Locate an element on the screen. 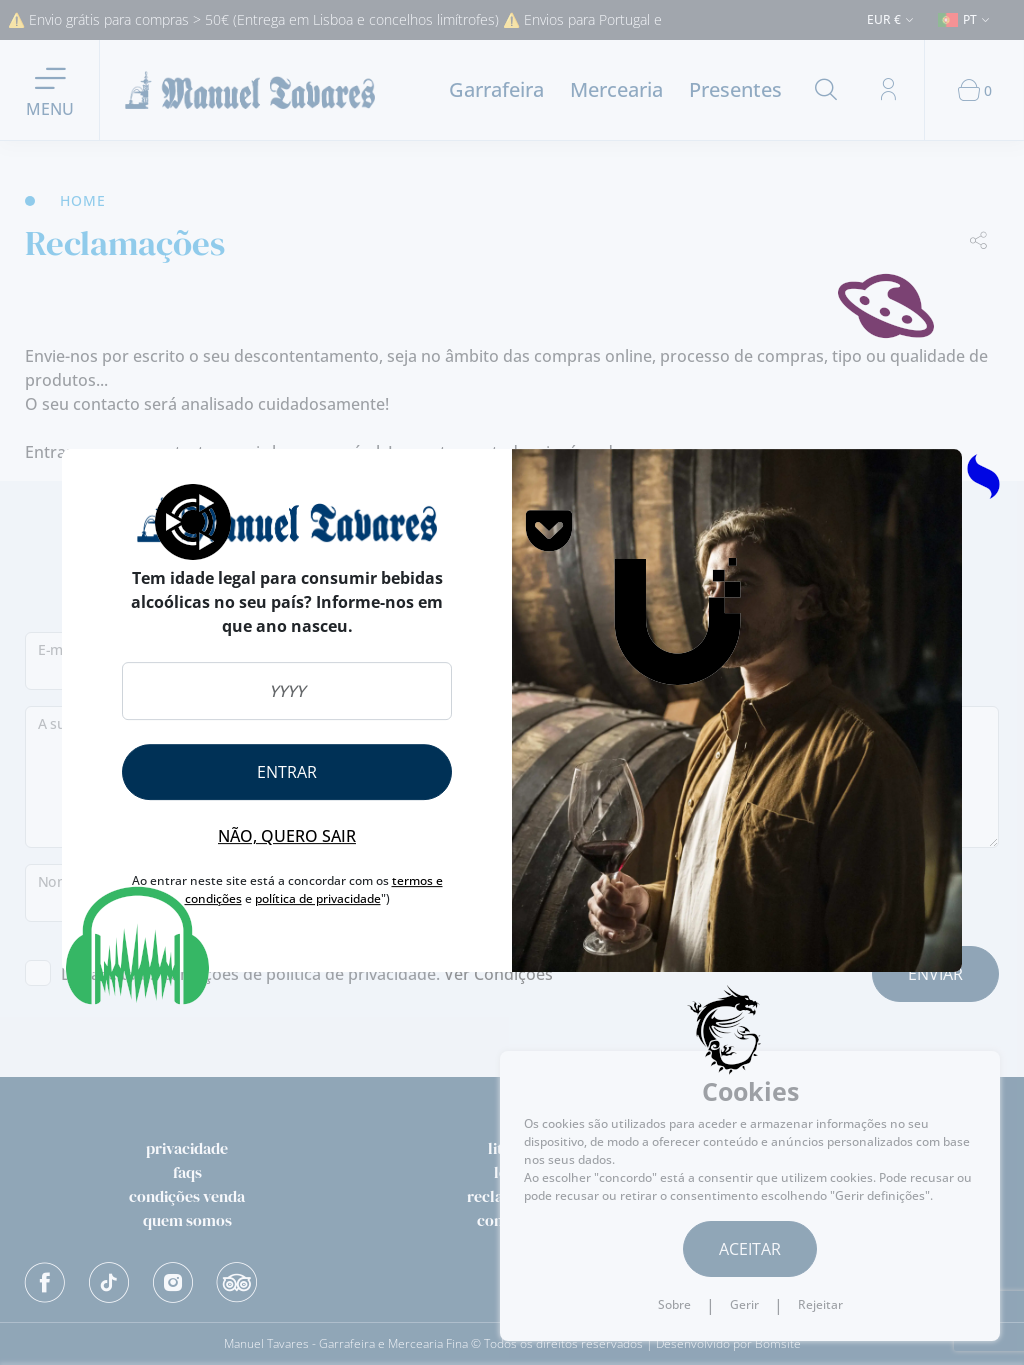 This screenshot has width=1024, height=1365. MSI brand logo is located at coordinates (724, 1030).